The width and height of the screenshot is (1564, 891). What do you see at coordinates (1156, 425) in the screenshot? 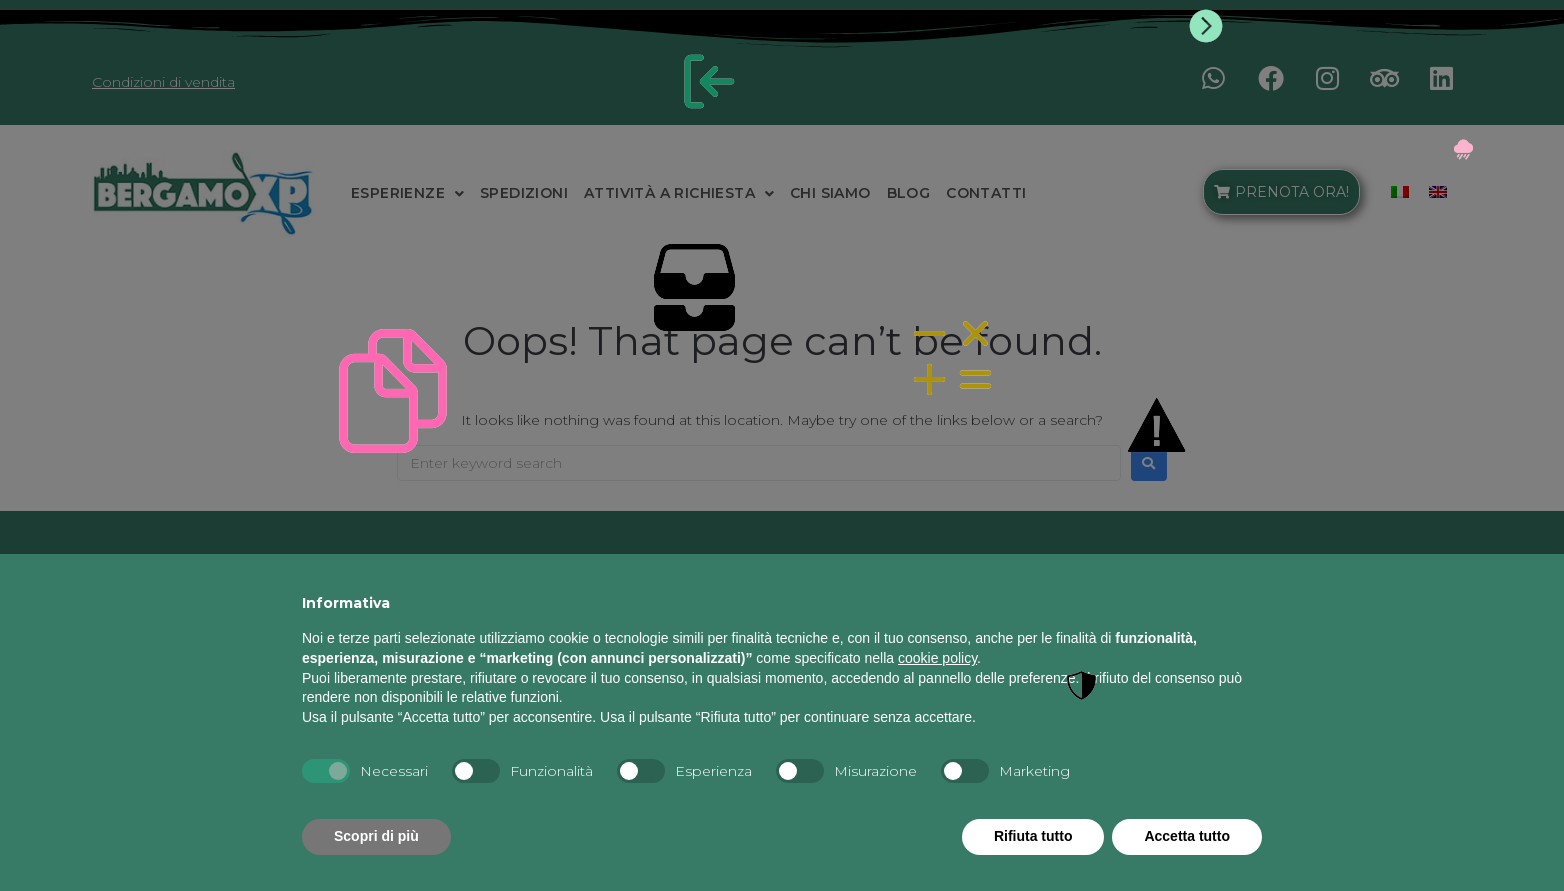
I see `indicates a warning or alert condition` at bounding box center [1156, 425].